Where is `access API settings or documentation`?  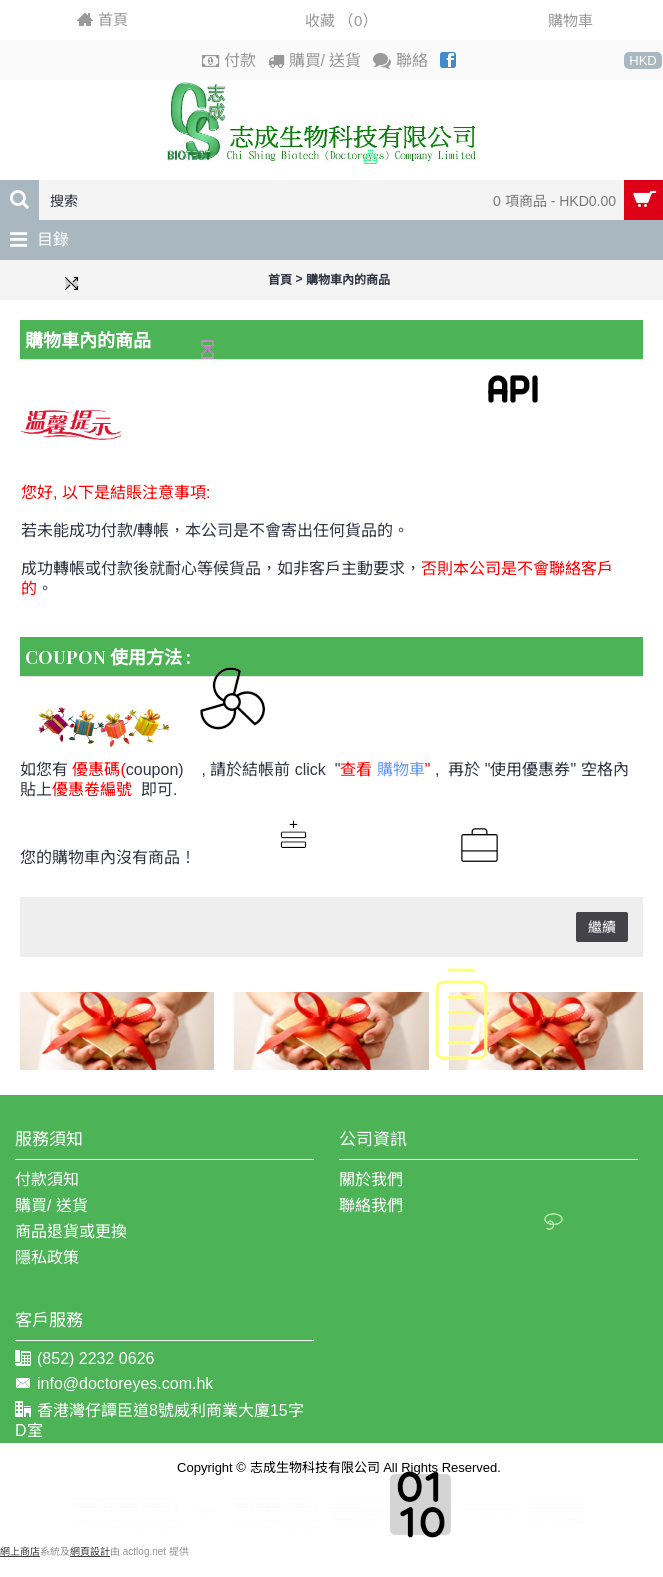 access API settings or documentation is located at coordinates (513, 389).